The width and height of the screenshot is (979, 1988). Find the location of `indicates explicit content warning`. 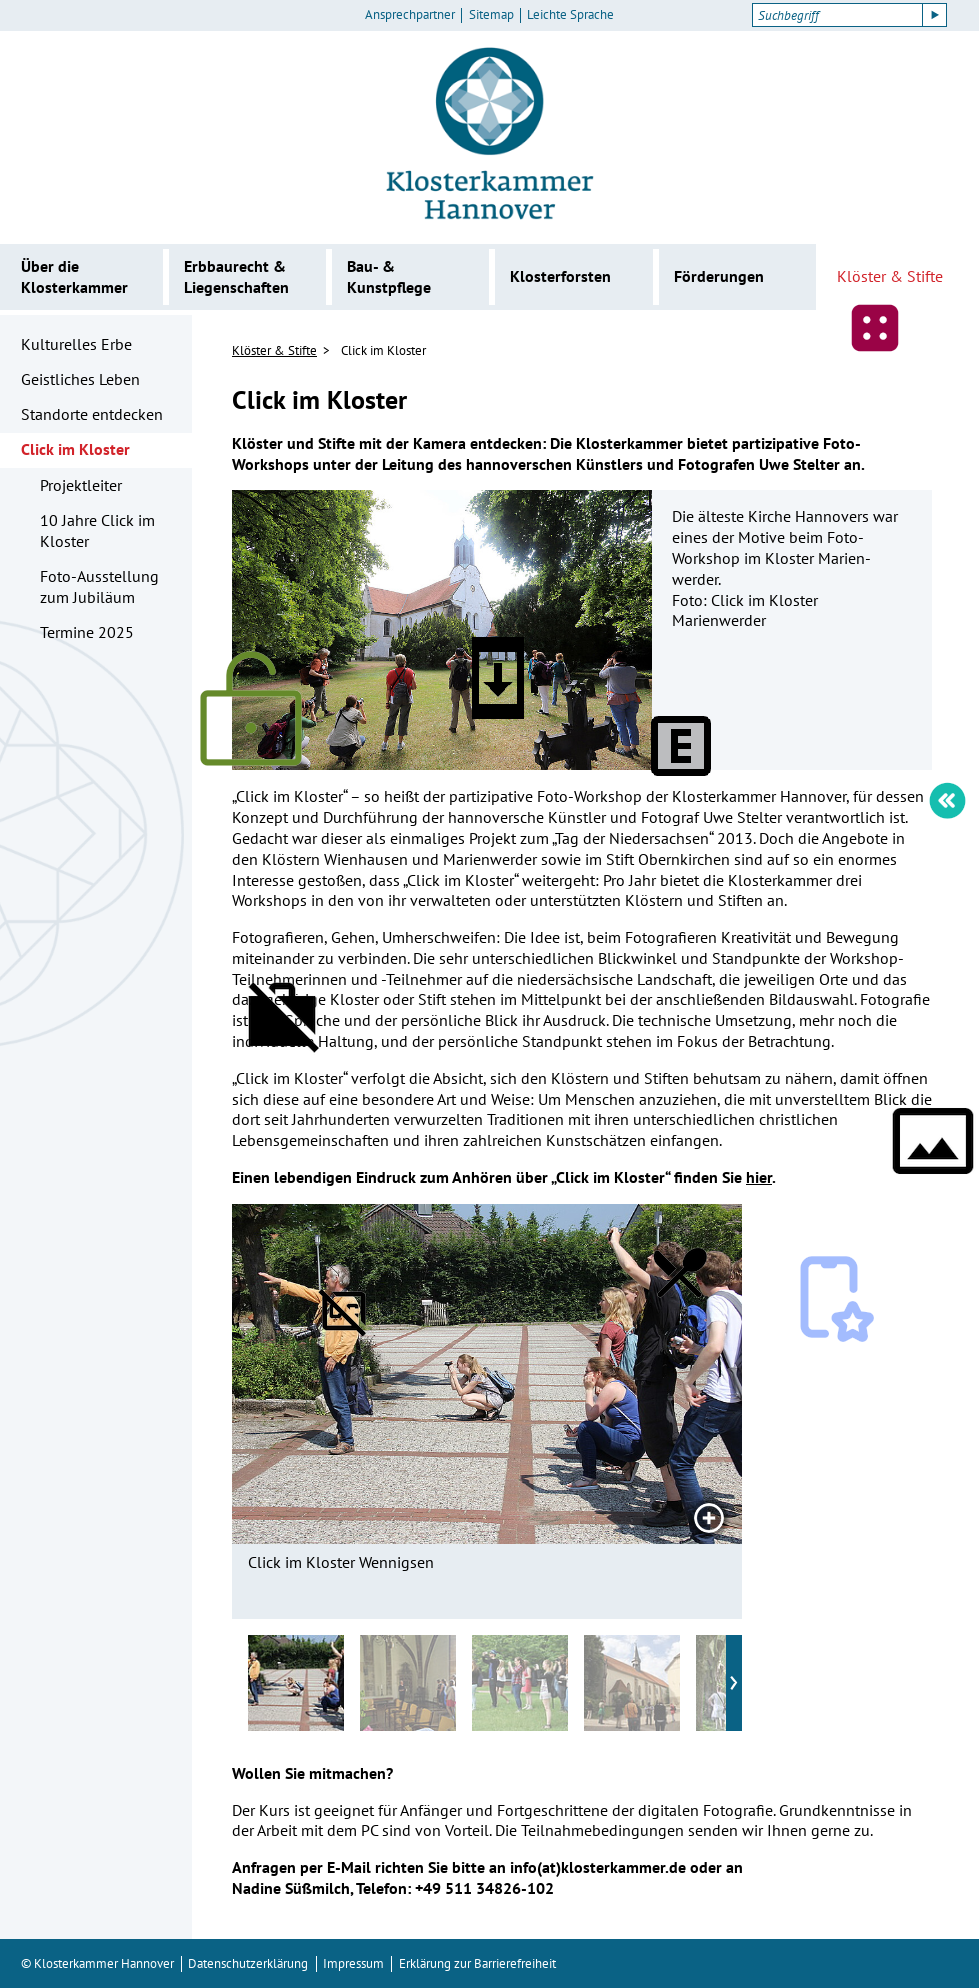

indicates explicit content warning is located at coordinates (681, 746).